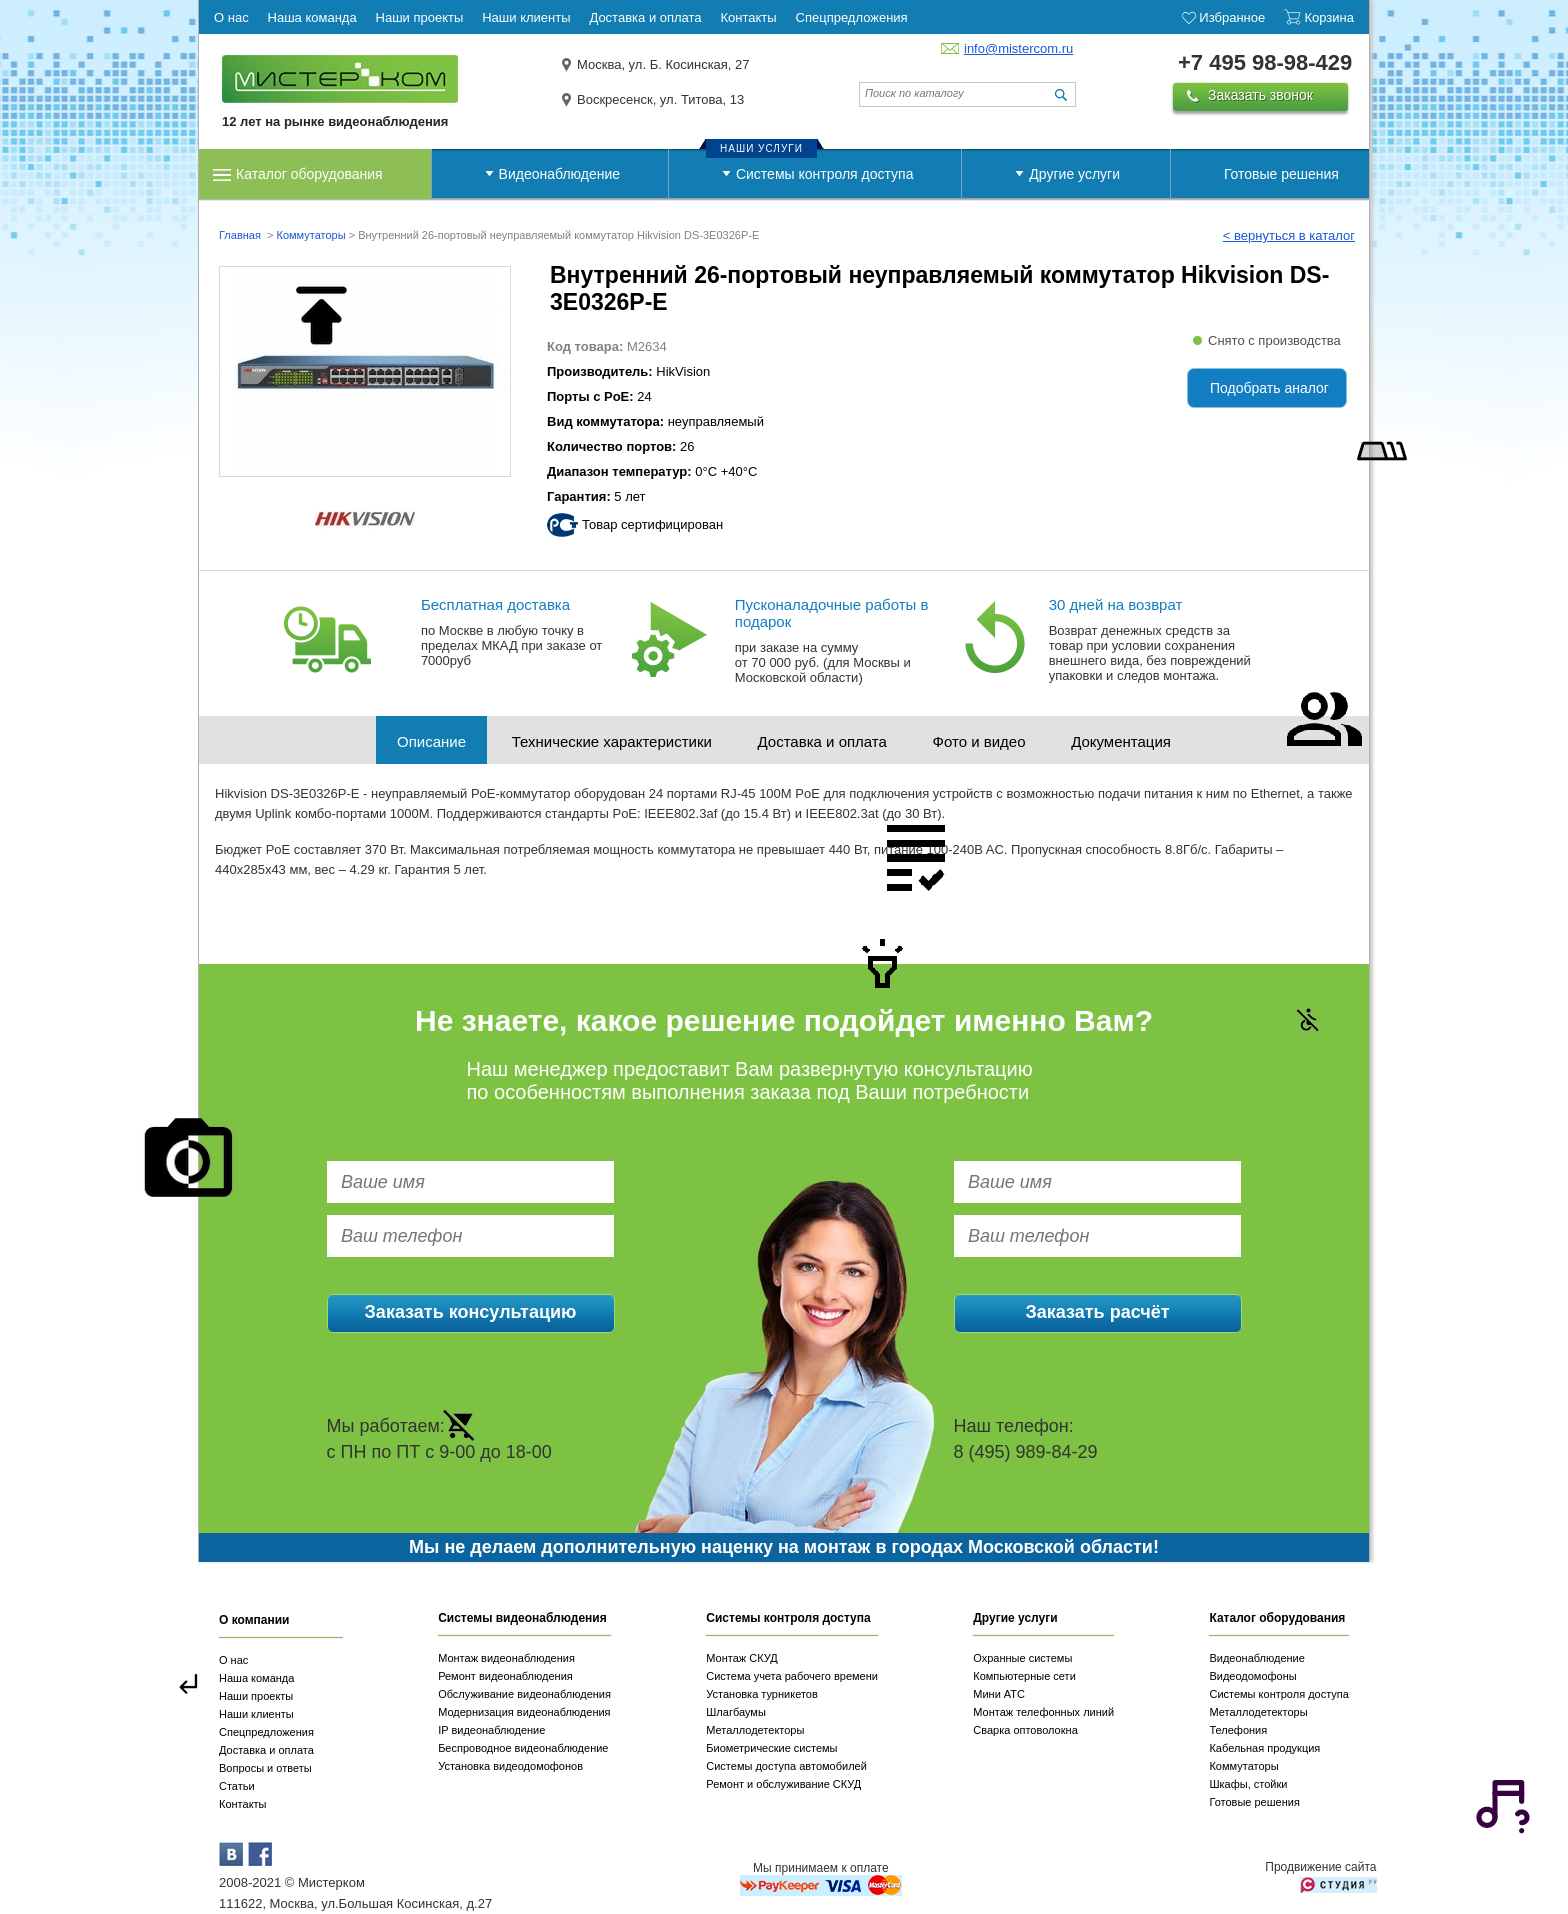 Image resolution: width=1568 pixels, height=1914 pixels. I want to click on get help identifying a song, so click(1503, 1804).